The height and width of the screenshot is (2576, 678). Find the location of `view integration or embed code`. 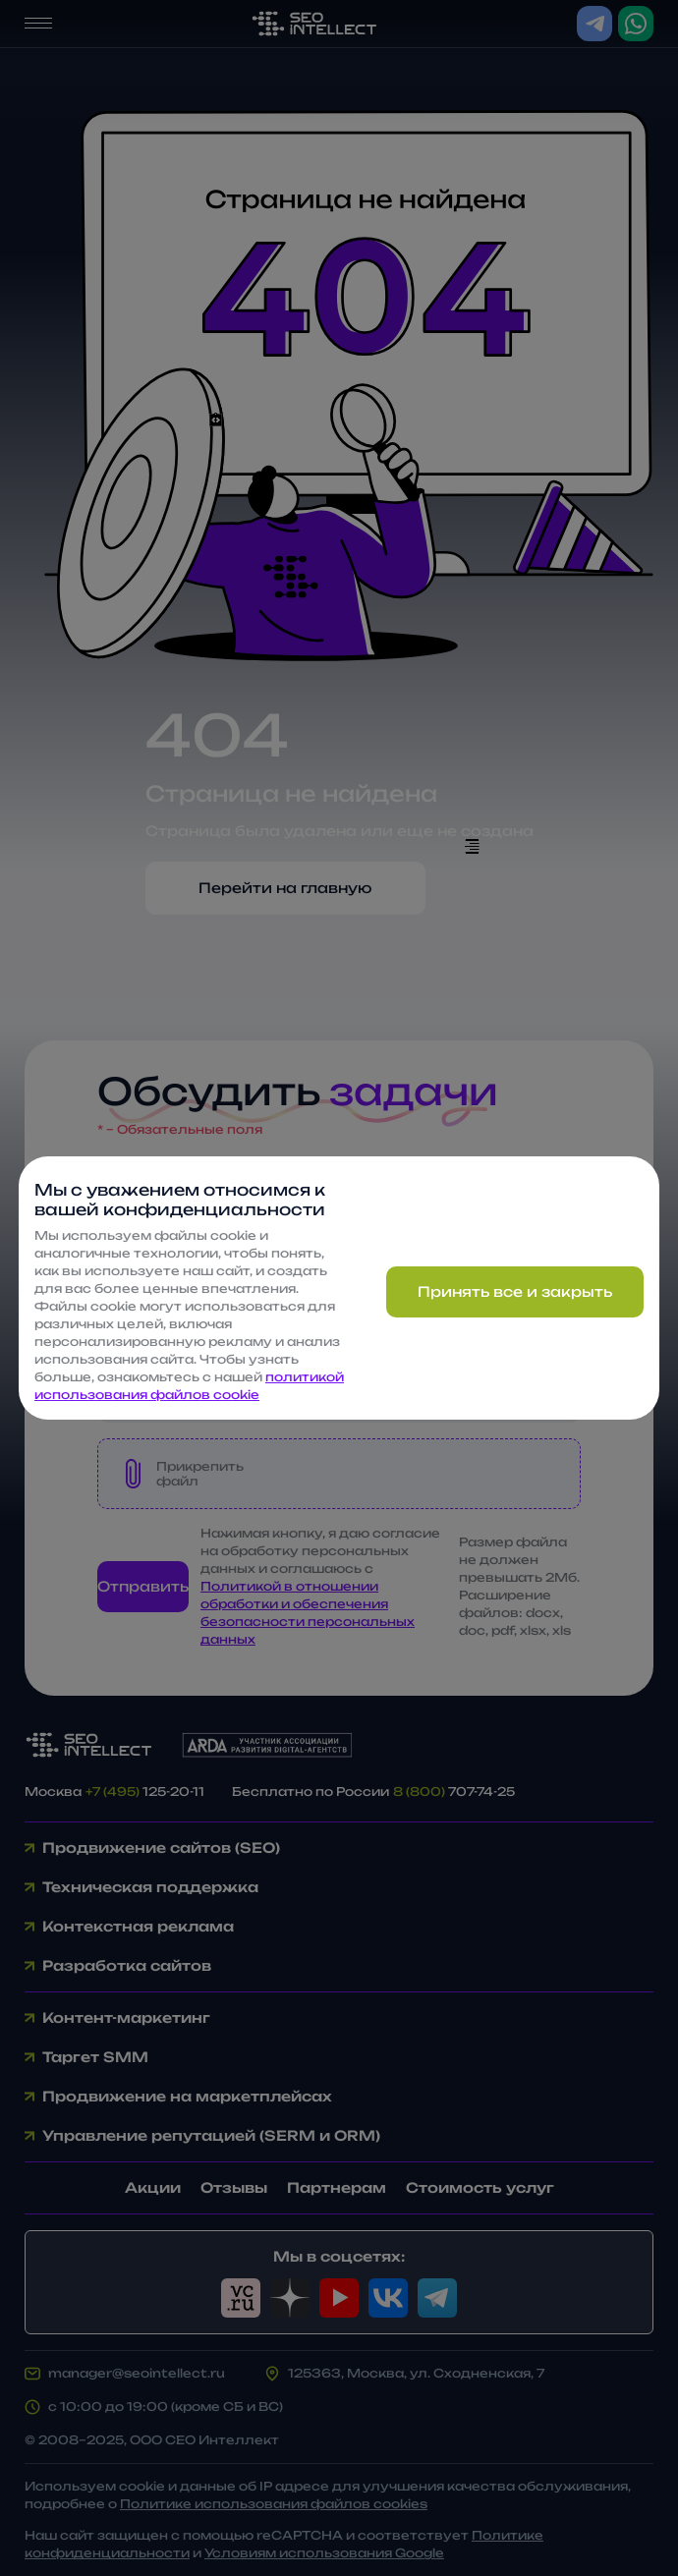

view integration or embed code is located at coordinates (215, 420).